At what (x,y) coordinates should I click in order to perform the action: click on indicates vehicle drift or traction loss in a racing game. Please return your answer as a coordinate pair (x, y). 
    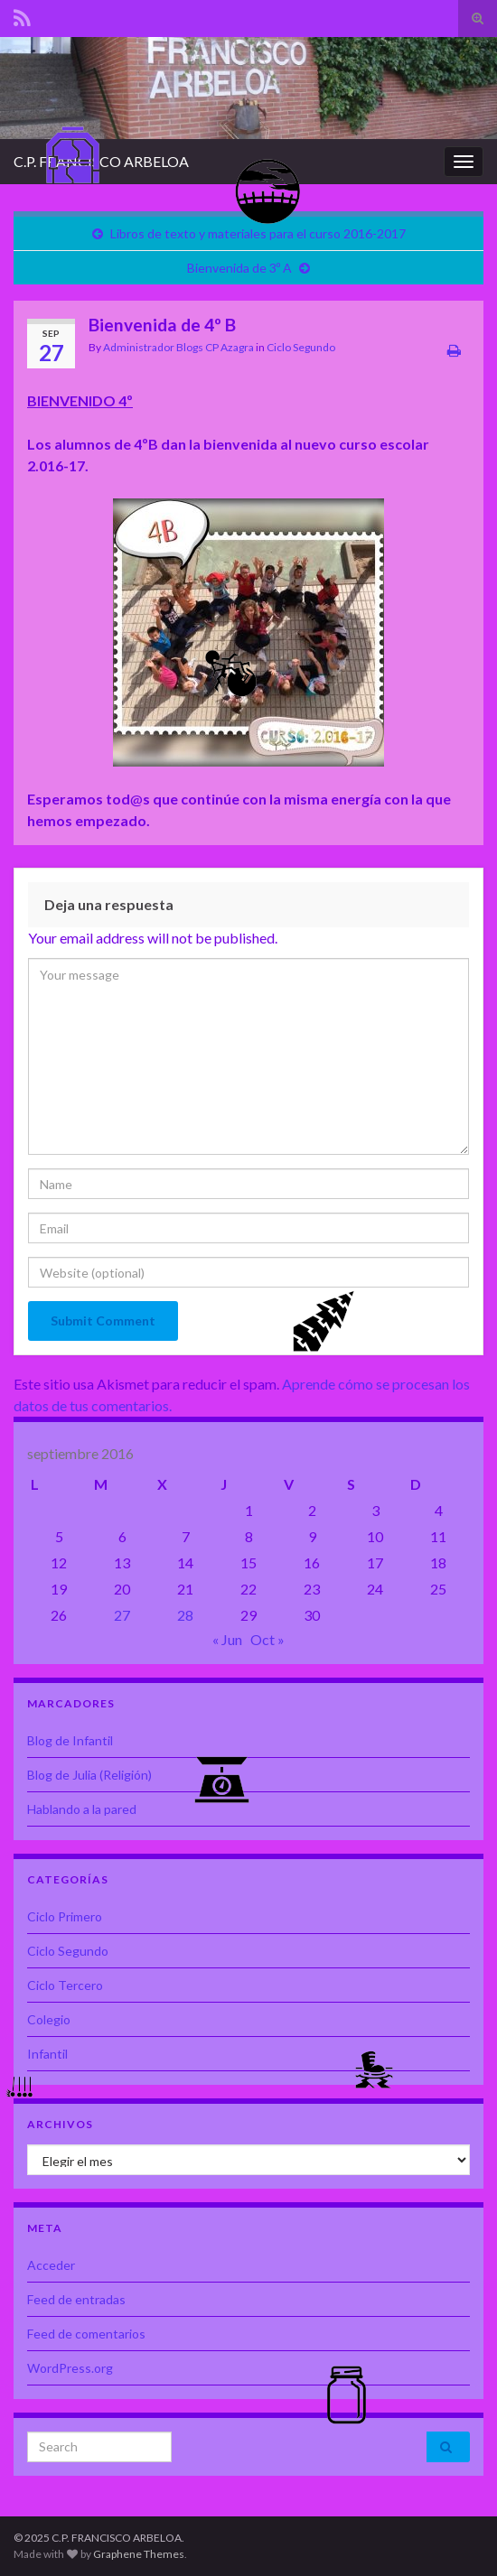
    Looking at the image, I should click on (324, 1321).